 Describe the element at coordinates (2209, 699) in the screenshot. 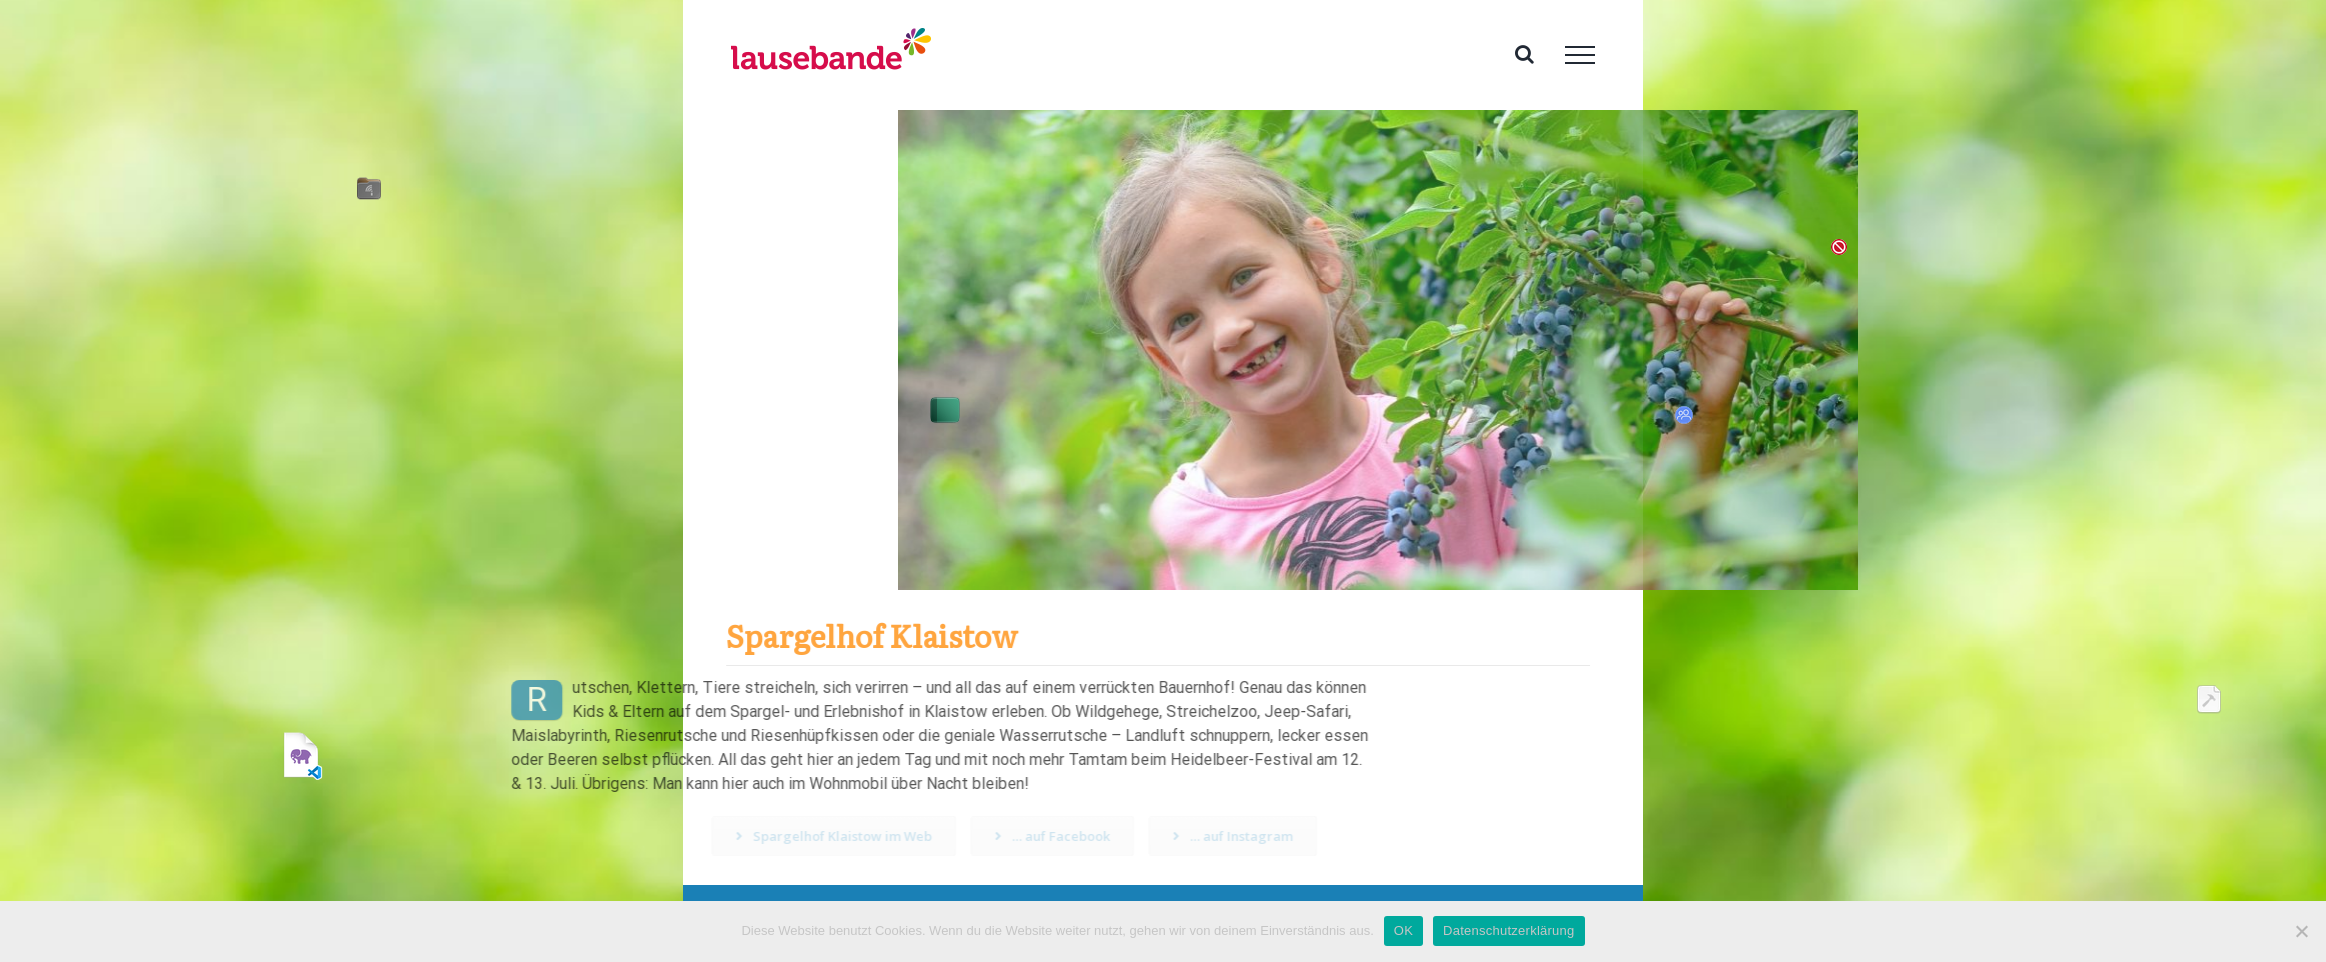

I see `a makefile or build configuration file` at that location.